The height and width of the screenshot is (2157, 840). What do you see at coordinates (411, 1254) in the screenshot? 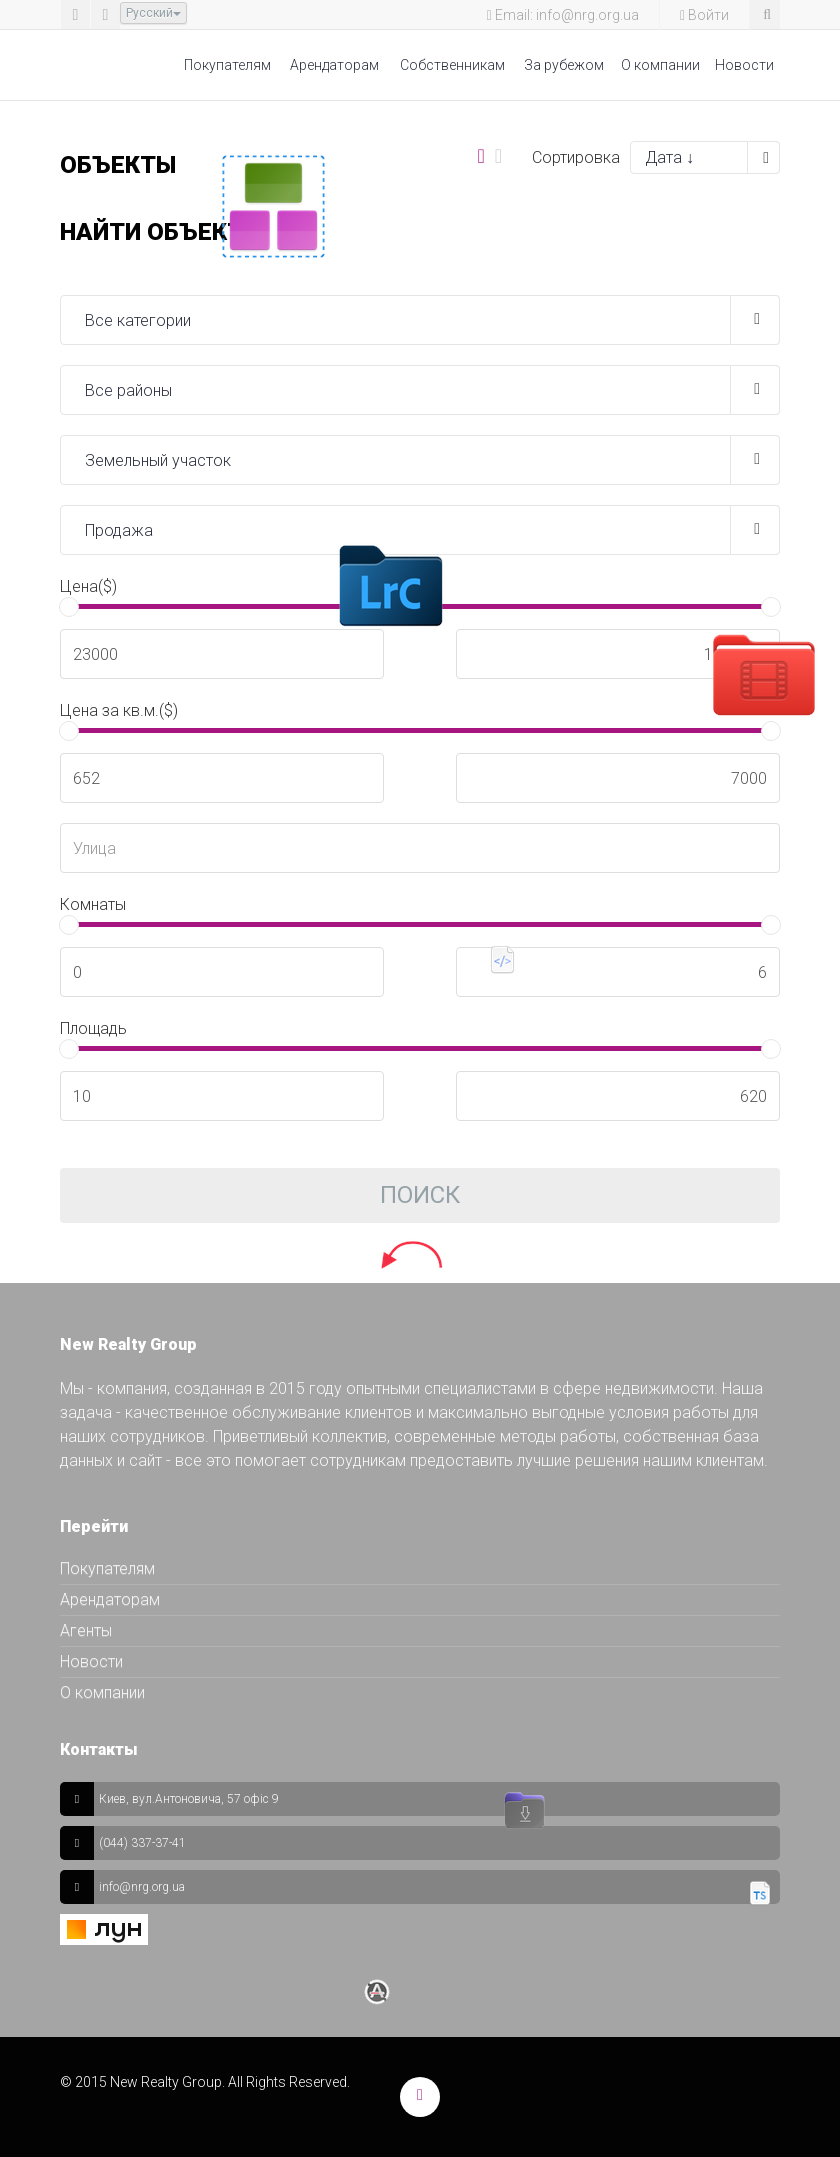
I see `undo the last action` at bounding box center [411, 1254].